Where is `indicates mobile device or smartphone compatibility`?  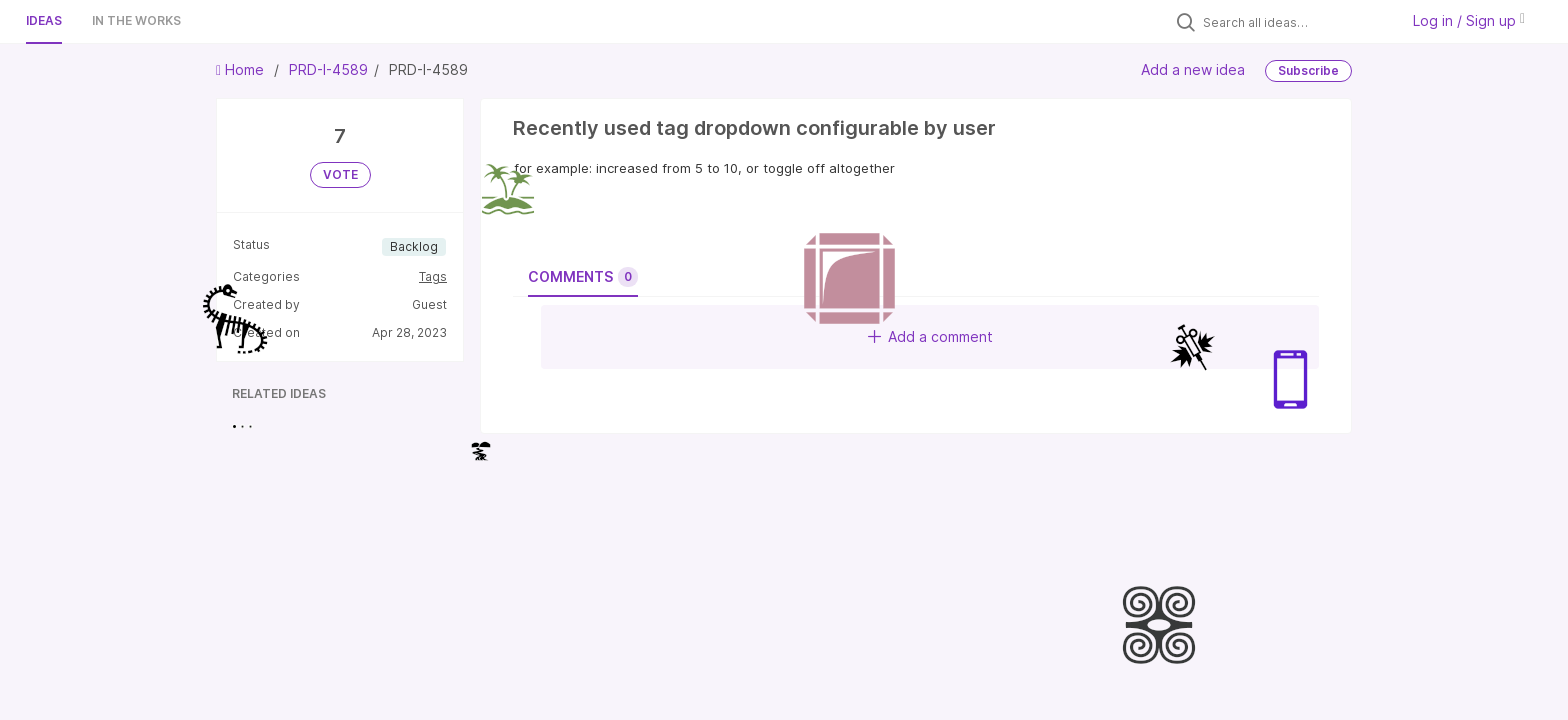
indicates mobile device or smartphone compatibility is located at coordinates (1290, 379).